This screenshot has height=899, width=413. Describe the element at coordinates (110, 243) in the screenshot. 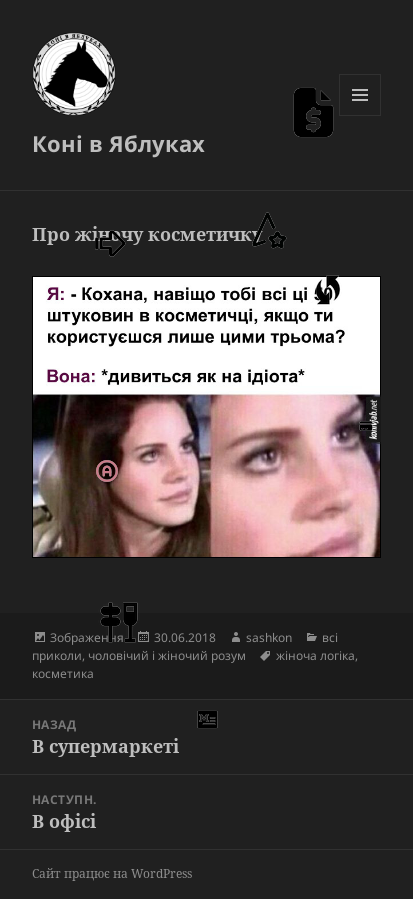

I see `go to next step or page` at that location.